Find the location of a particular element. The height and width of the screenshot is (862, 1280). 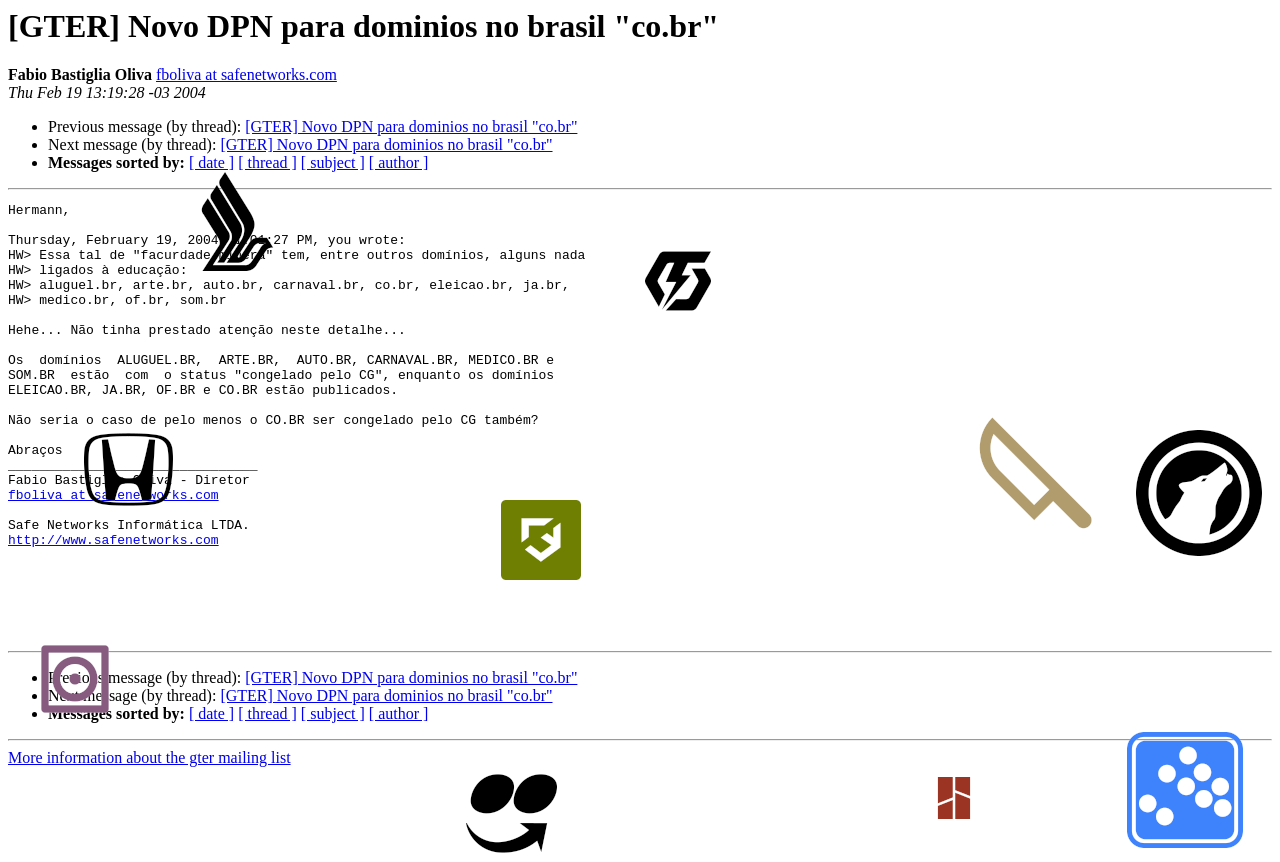

open scilab application is located at coordinates (1185, 790).